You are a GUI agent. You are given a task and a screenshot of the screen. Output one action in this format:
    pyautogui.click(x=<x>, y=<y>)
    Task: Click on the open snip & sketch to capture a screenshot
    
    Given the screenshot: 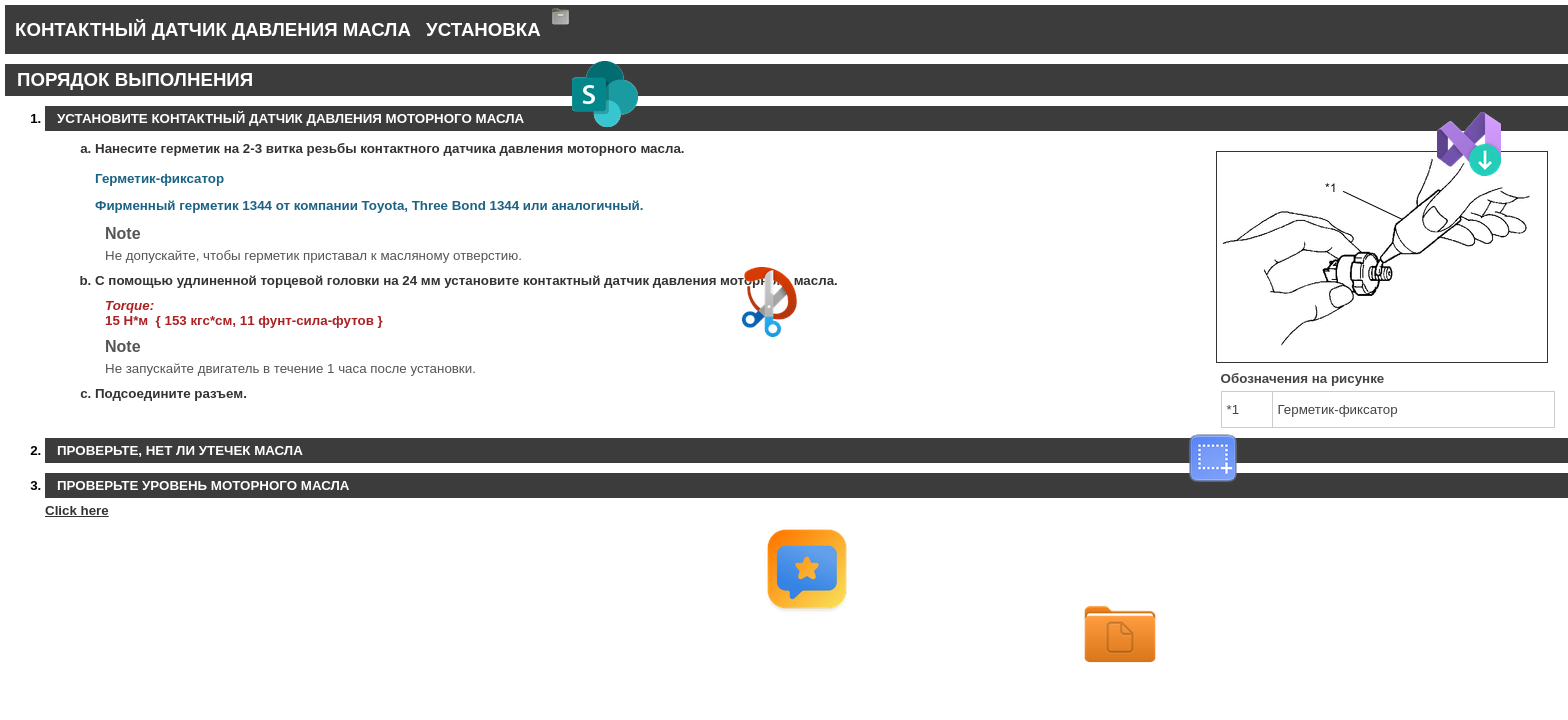 What is the action you would take?
    pyautogui.click(x=769, y=302)
    